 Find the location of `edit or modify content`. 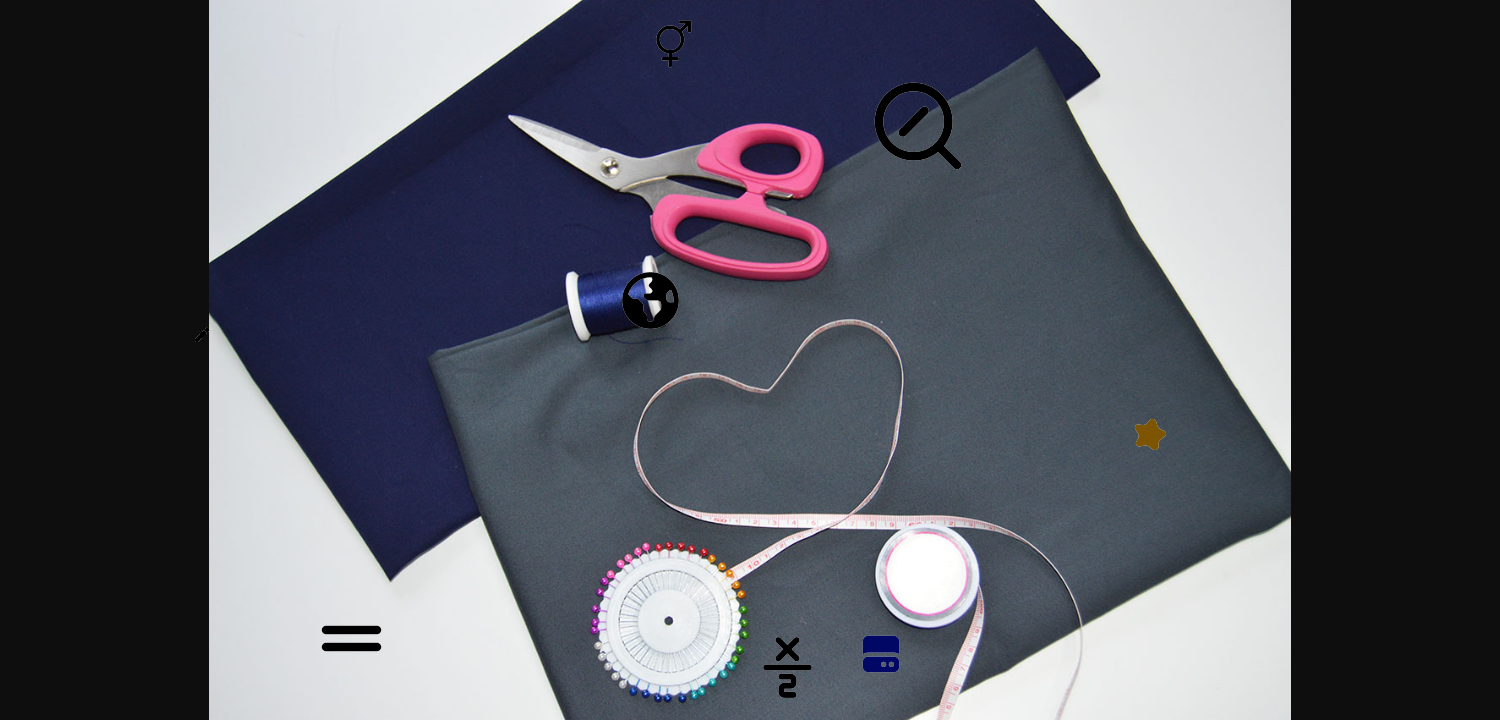

edit or modify content is located at coordinates (202, 334).